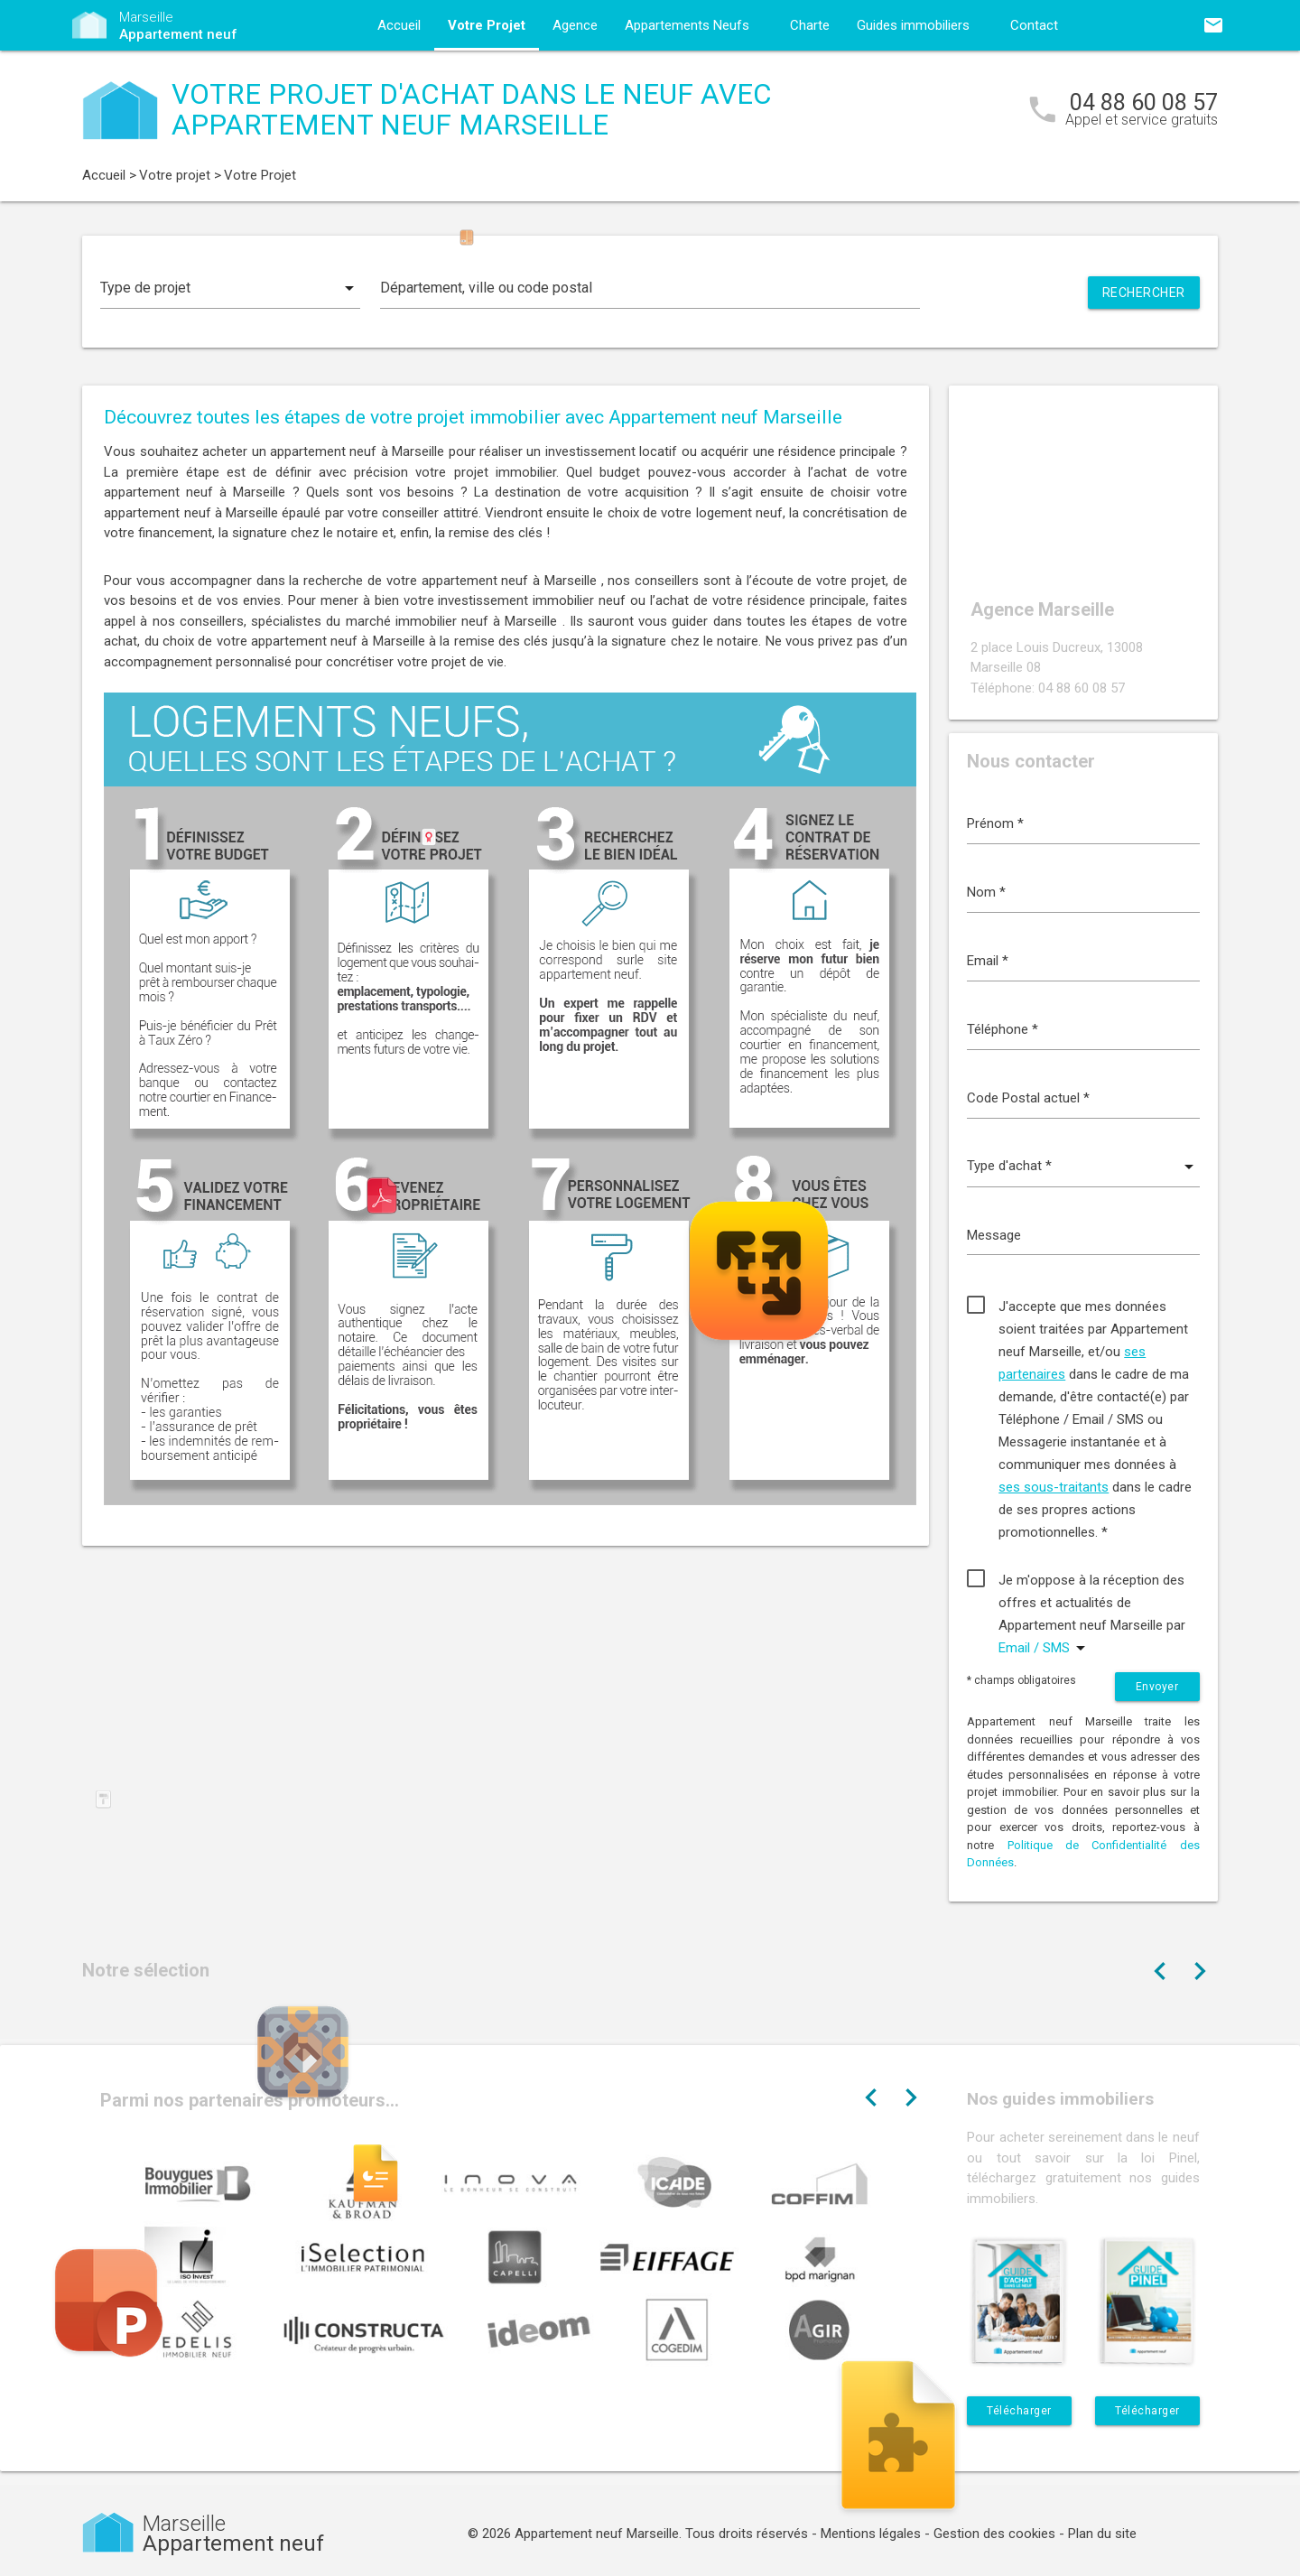 The width and height of the screenshot is (1300, 2576). What do you see at coordinates (302, 2051) in the screenshot?
I see `launch mindustry game` at bounding box center [302, 2051].